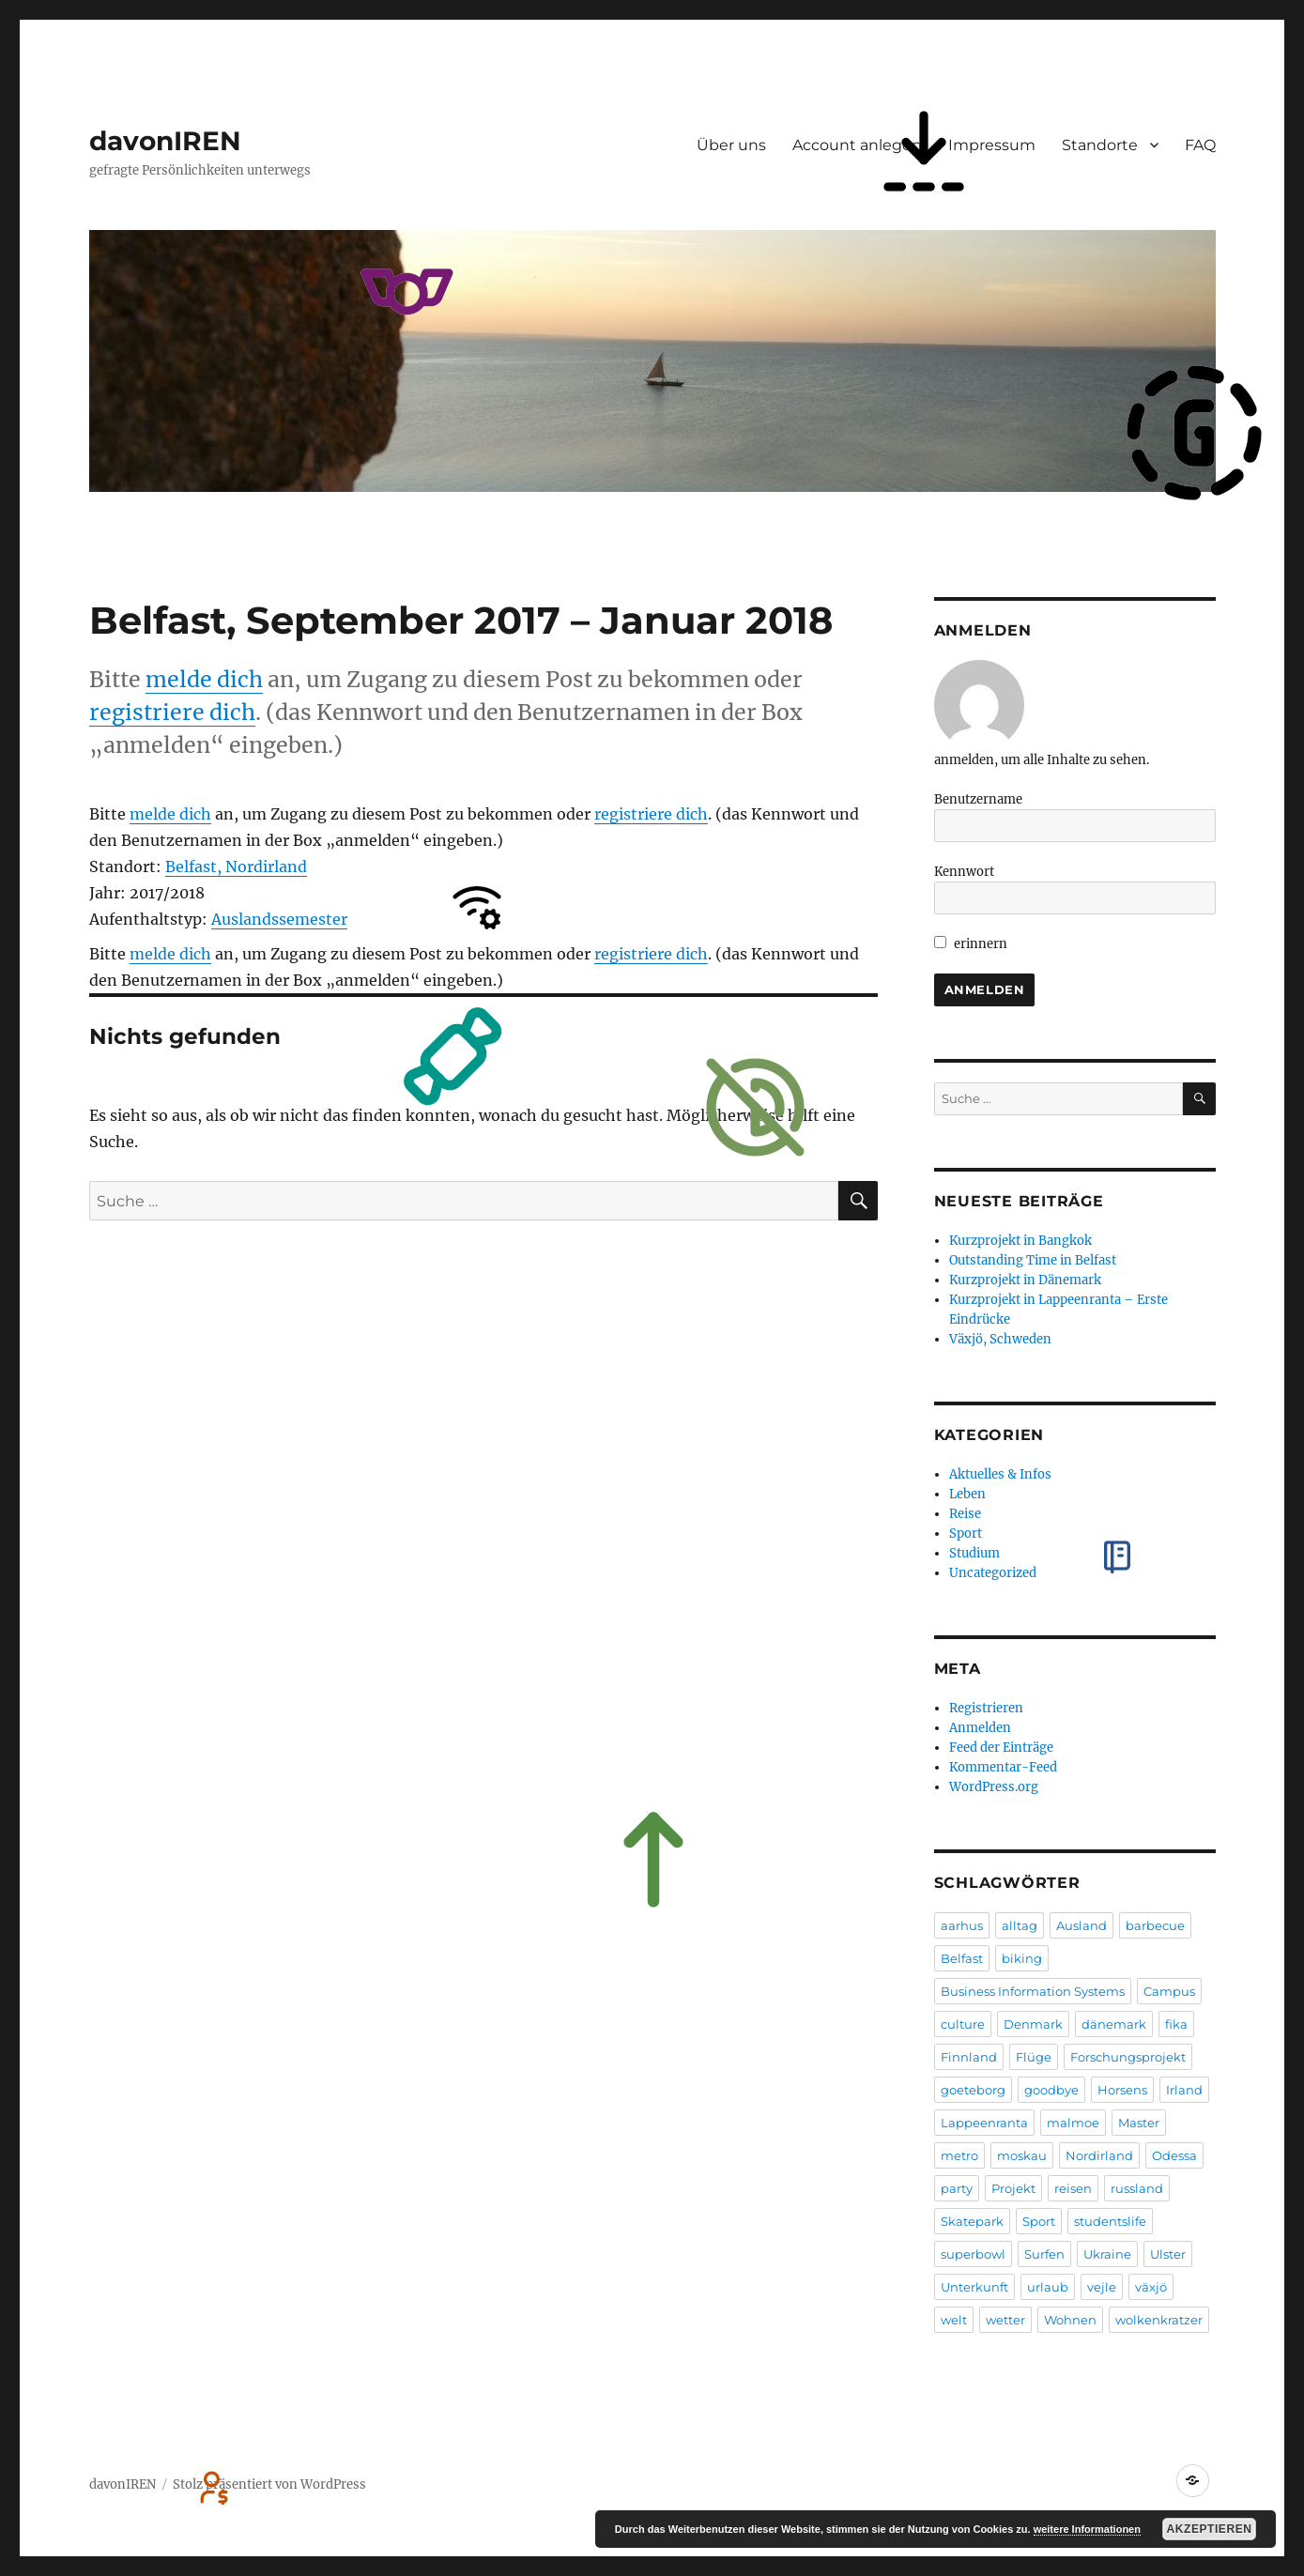 This screenshot has width=1304, height=2576. I want to click on indicates a pending or in-progress Google connection, so click(1194, 433).